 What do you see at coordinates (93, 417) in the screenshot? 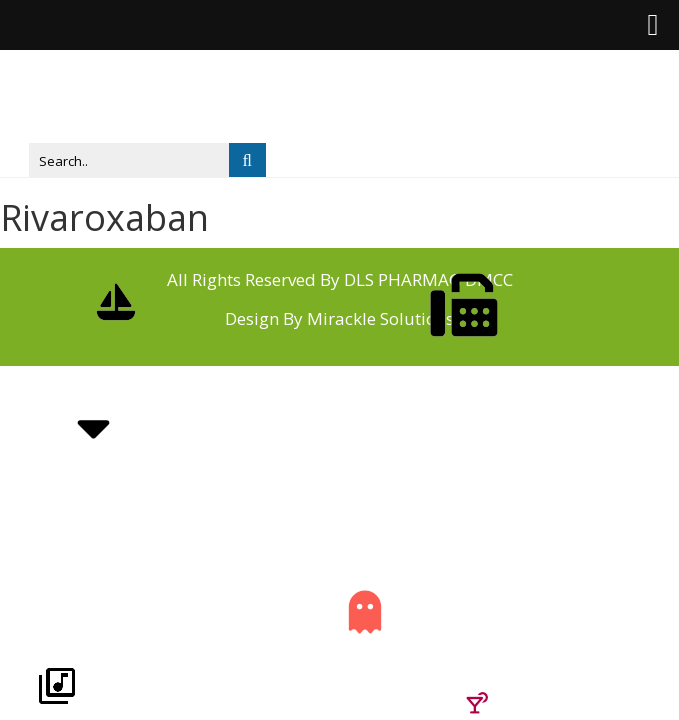
I see `sort items in descending order` at bounding box center [93, 417].